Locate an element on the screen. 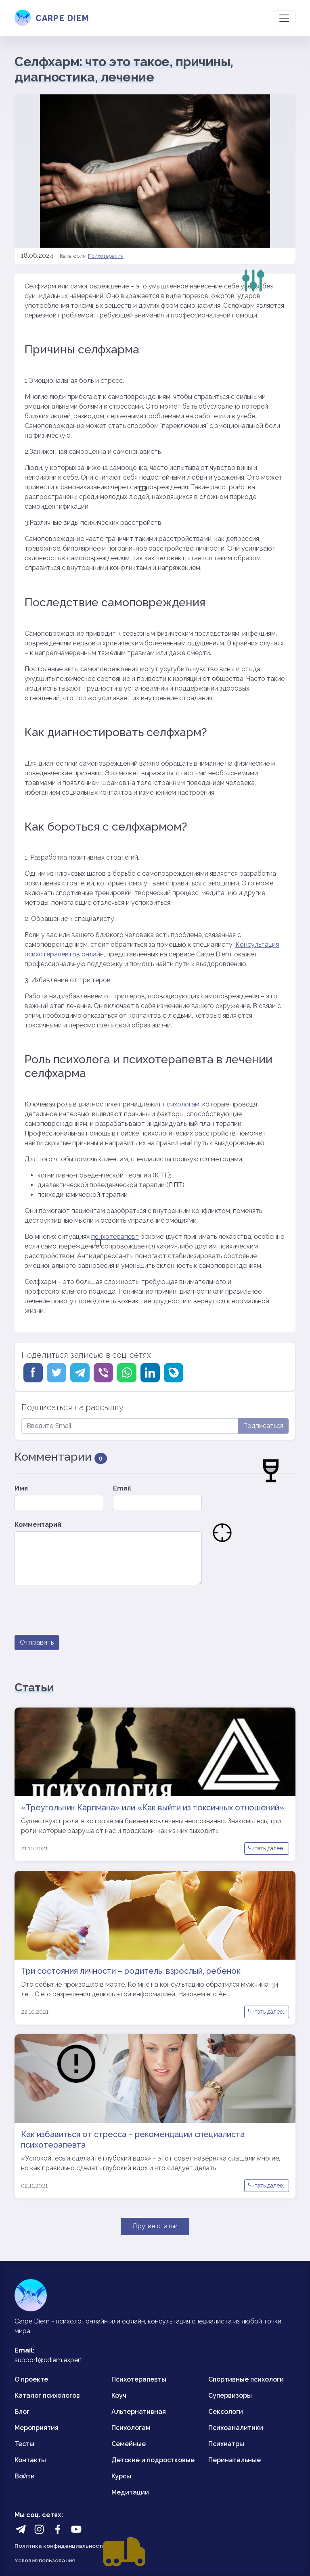 This screenshot has height=2576, width=310. center map on current location is located at coordinates (222, 1532).